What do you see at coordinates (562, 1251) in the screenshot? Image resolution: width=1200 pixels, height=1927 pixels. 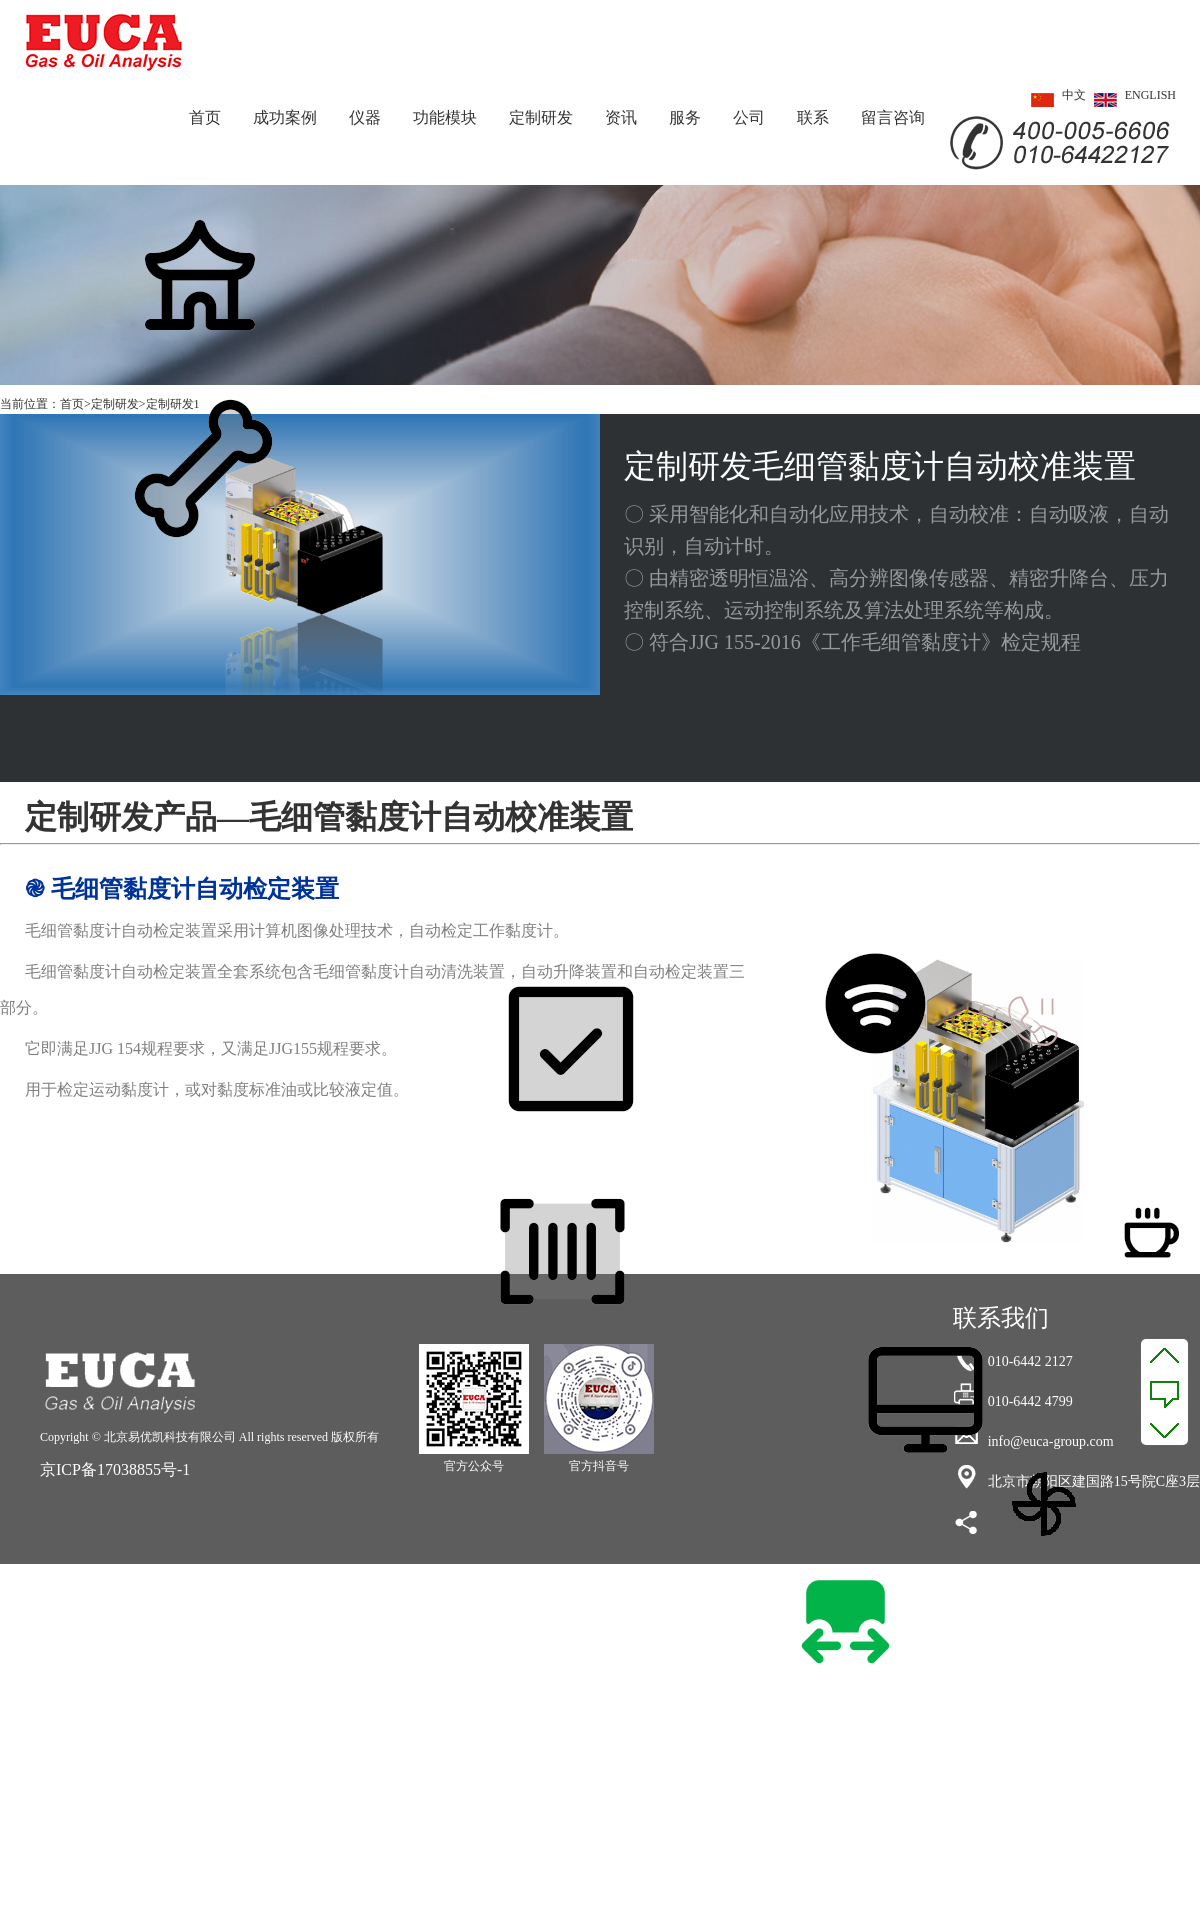 I see `scan a barcode` at bounding box center [562, 1251].